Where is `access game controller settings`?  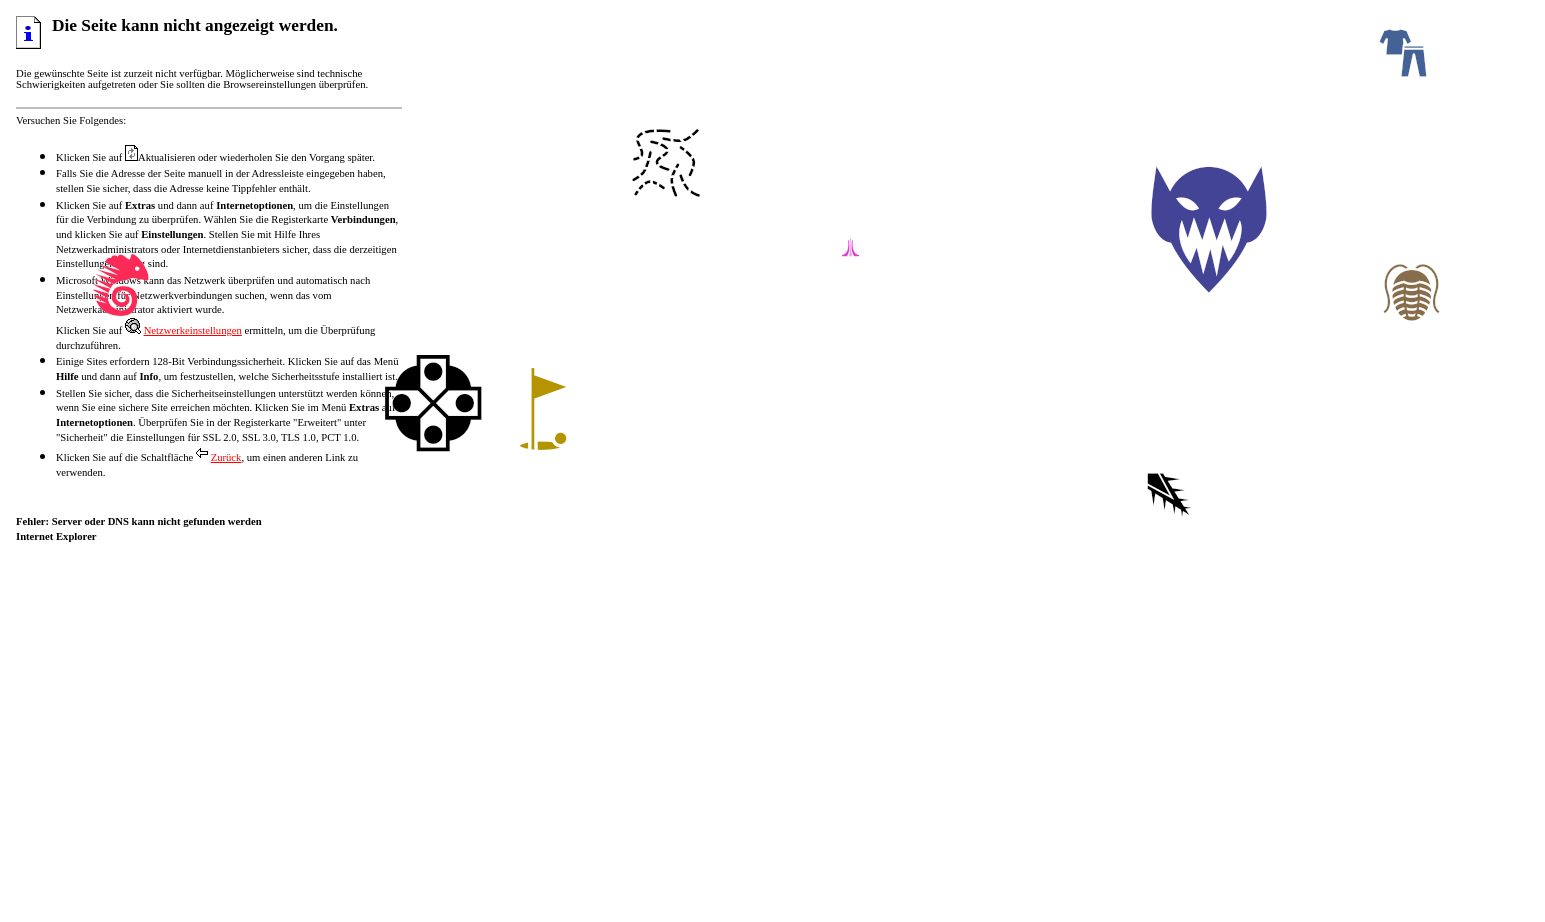 access game controller settings is located at coordinates (433, 403).